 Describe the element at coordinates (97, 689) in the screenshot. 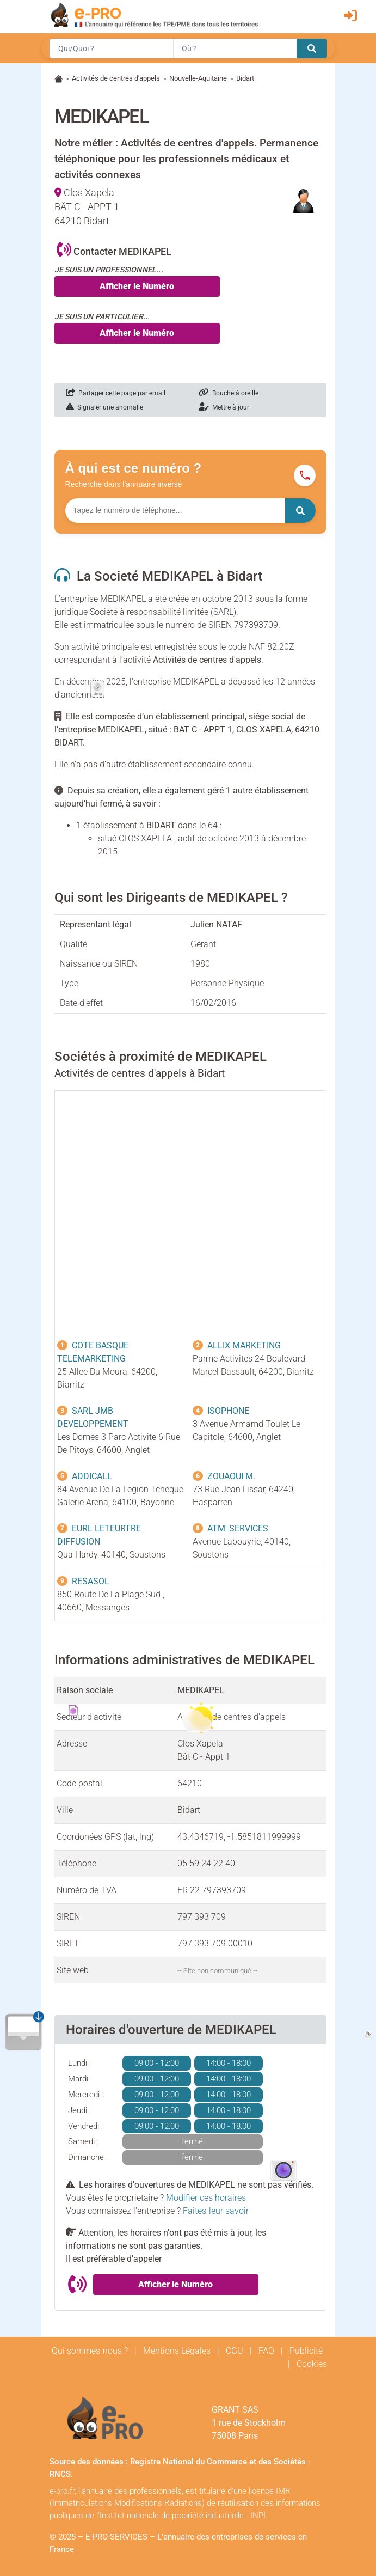

I see `apple disk image file (.dmg)` at that location.